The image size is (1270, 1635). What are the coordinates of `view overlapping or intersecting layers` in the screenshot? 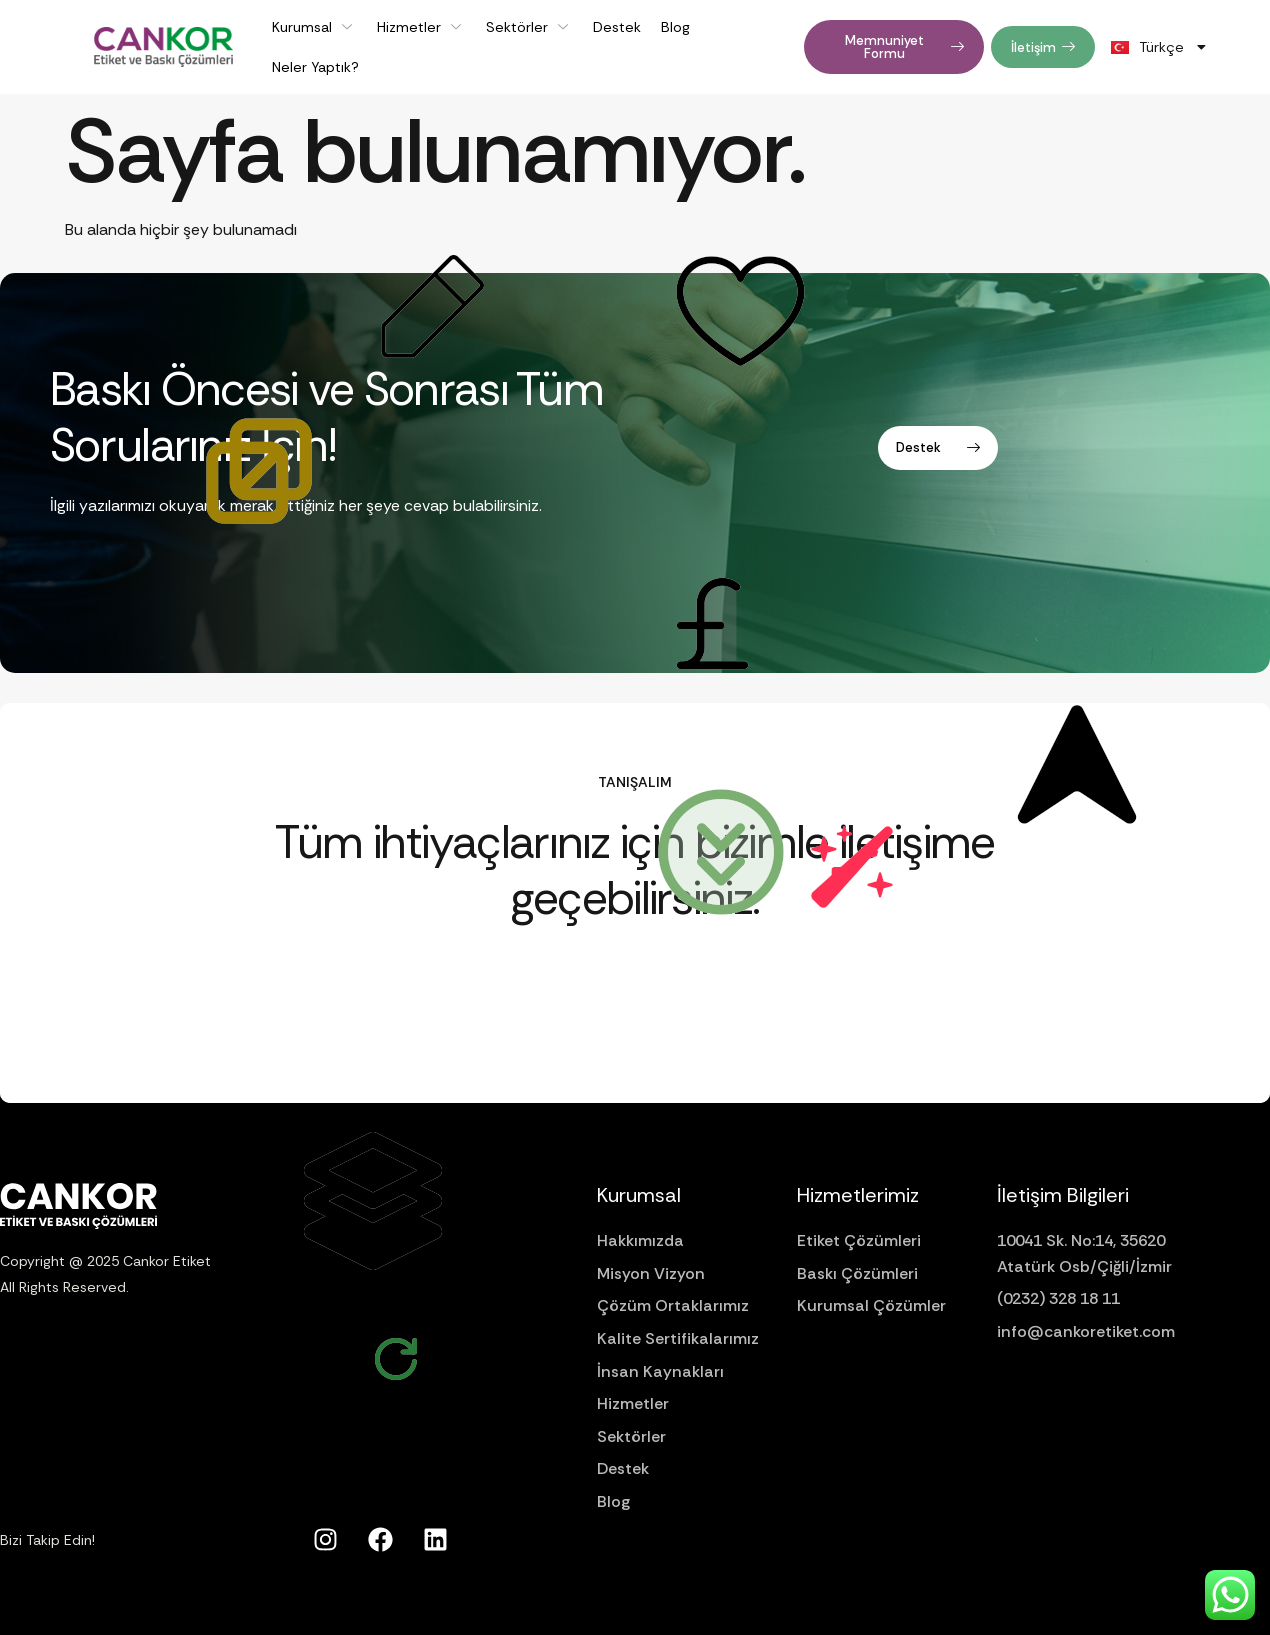 It's located at (259, 471).